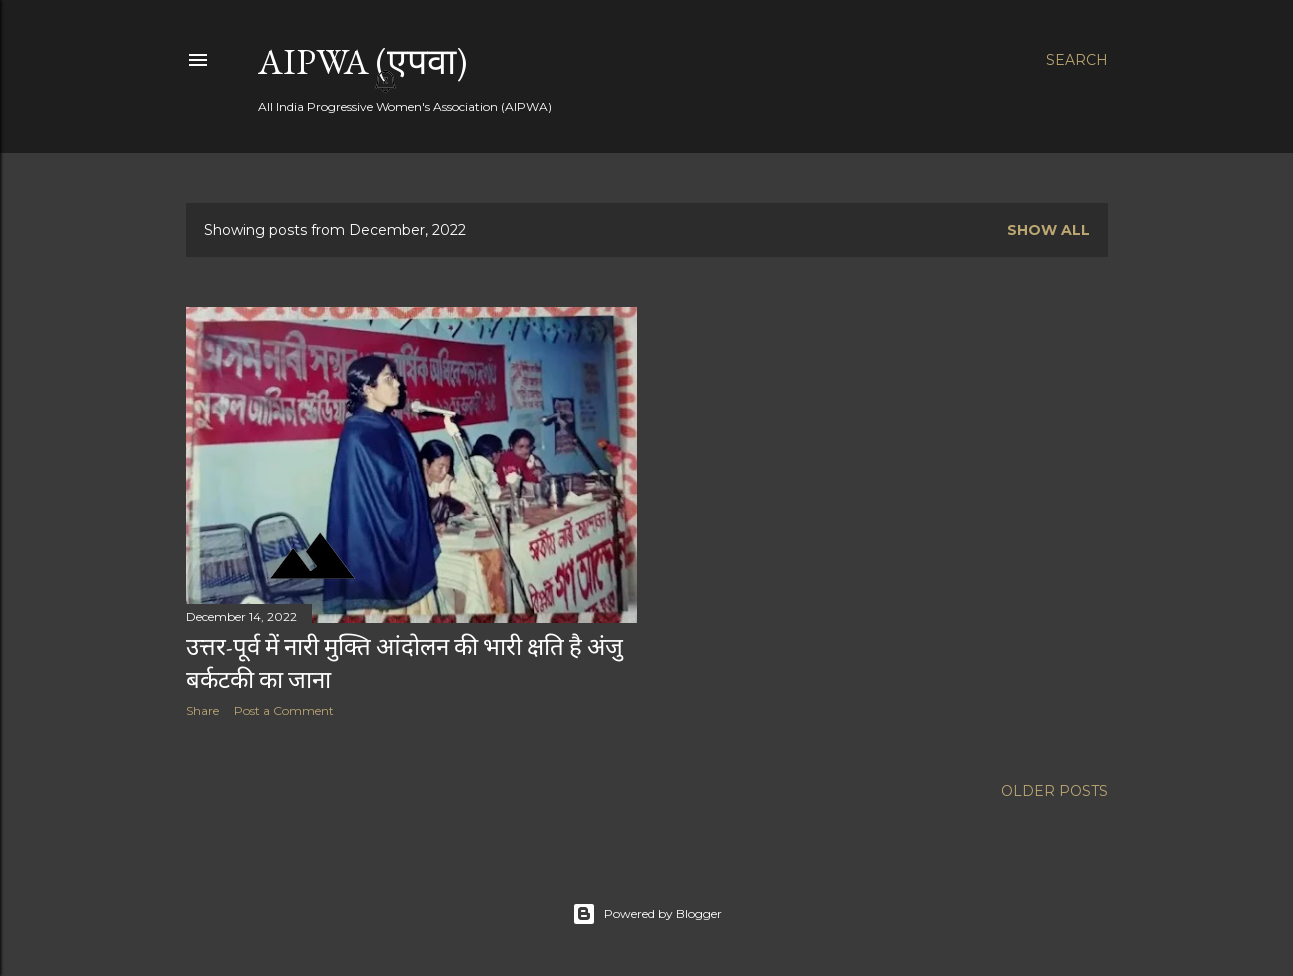  Describe the element at coordinates (312, 555) in the screenshot. I see `view landscape or nature photos` at that location.